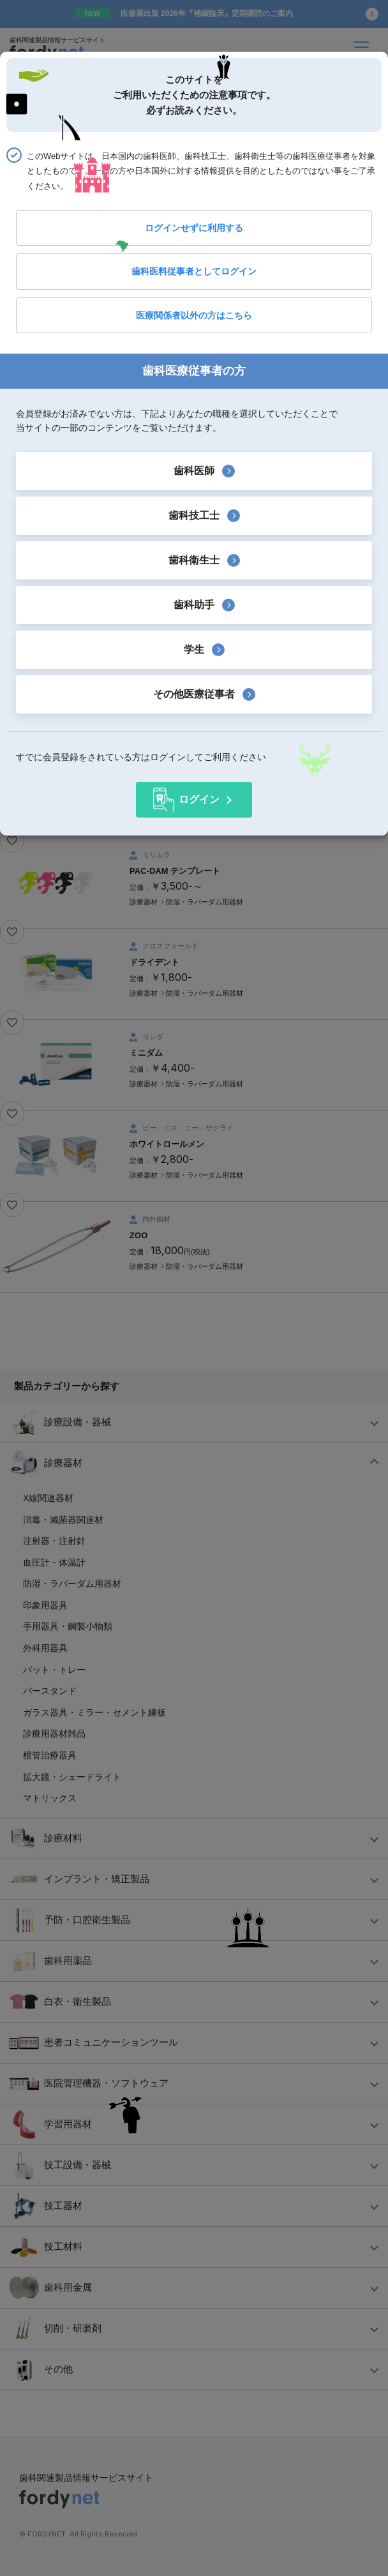 This screenshot has height=2576, width=388. I want to click on indicates a broadcast or transmission tower structure, so click(248, 1926).